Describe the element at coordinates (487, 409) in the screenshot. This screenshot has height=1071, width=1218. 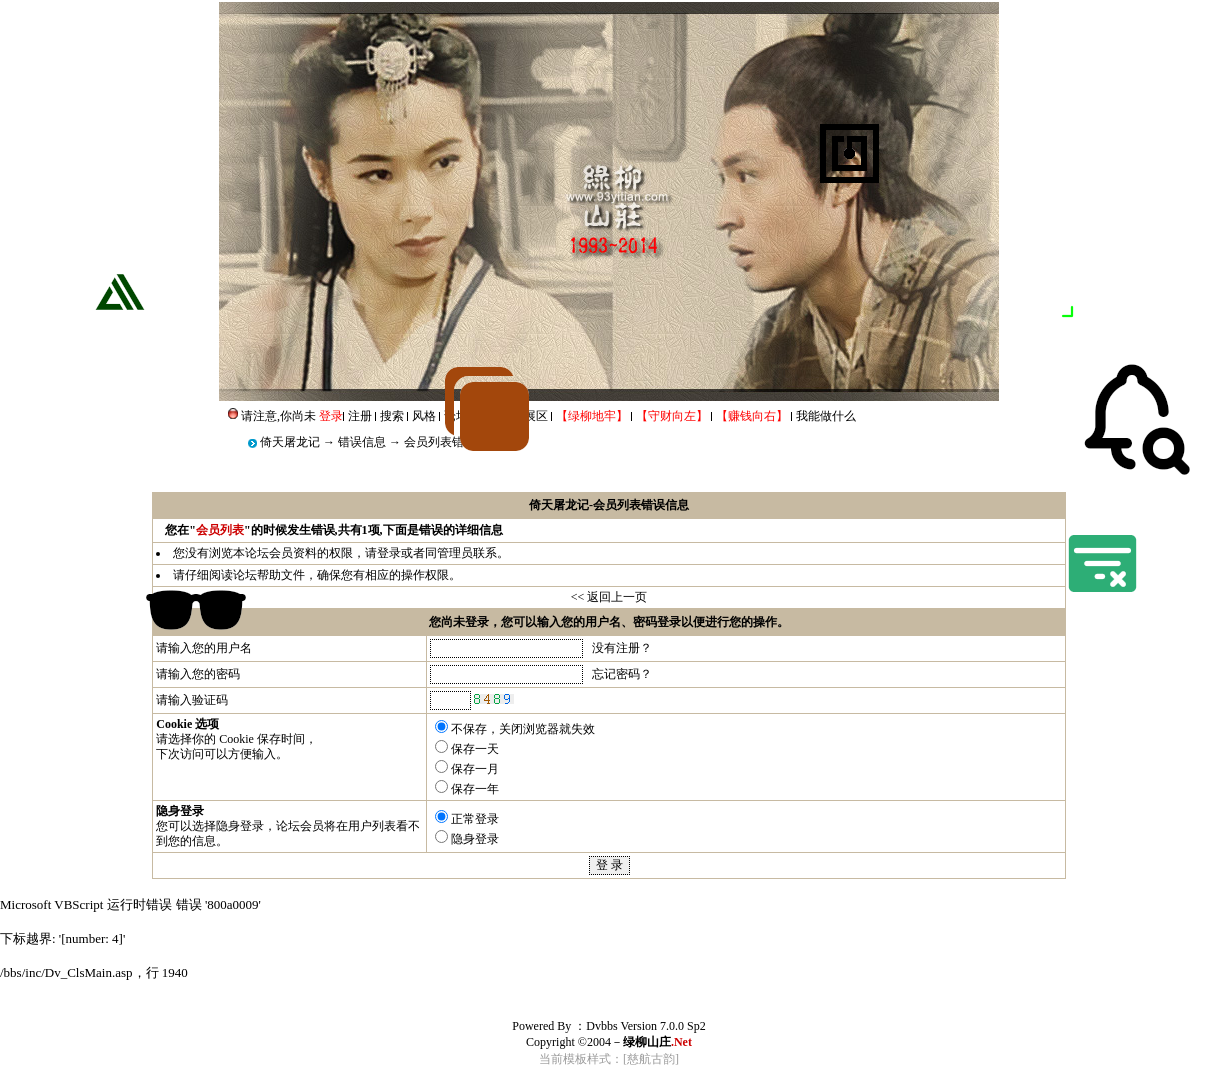
I see `copy to clipboard` at that location.